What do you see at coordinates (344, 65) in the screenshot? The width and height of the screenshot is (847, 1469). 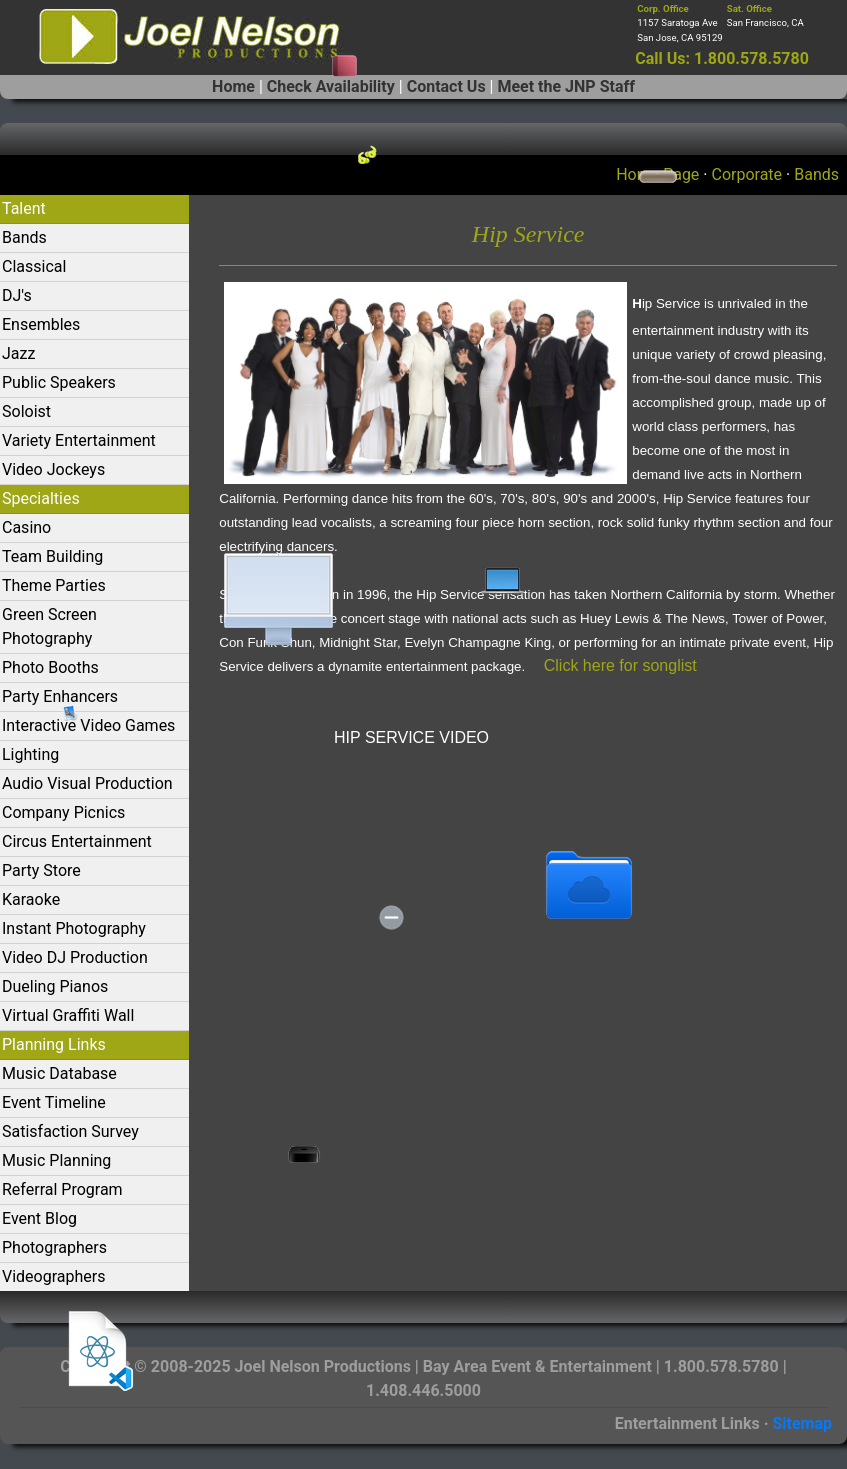 I see `access your desktop folder` at bounding box center [344, 65].